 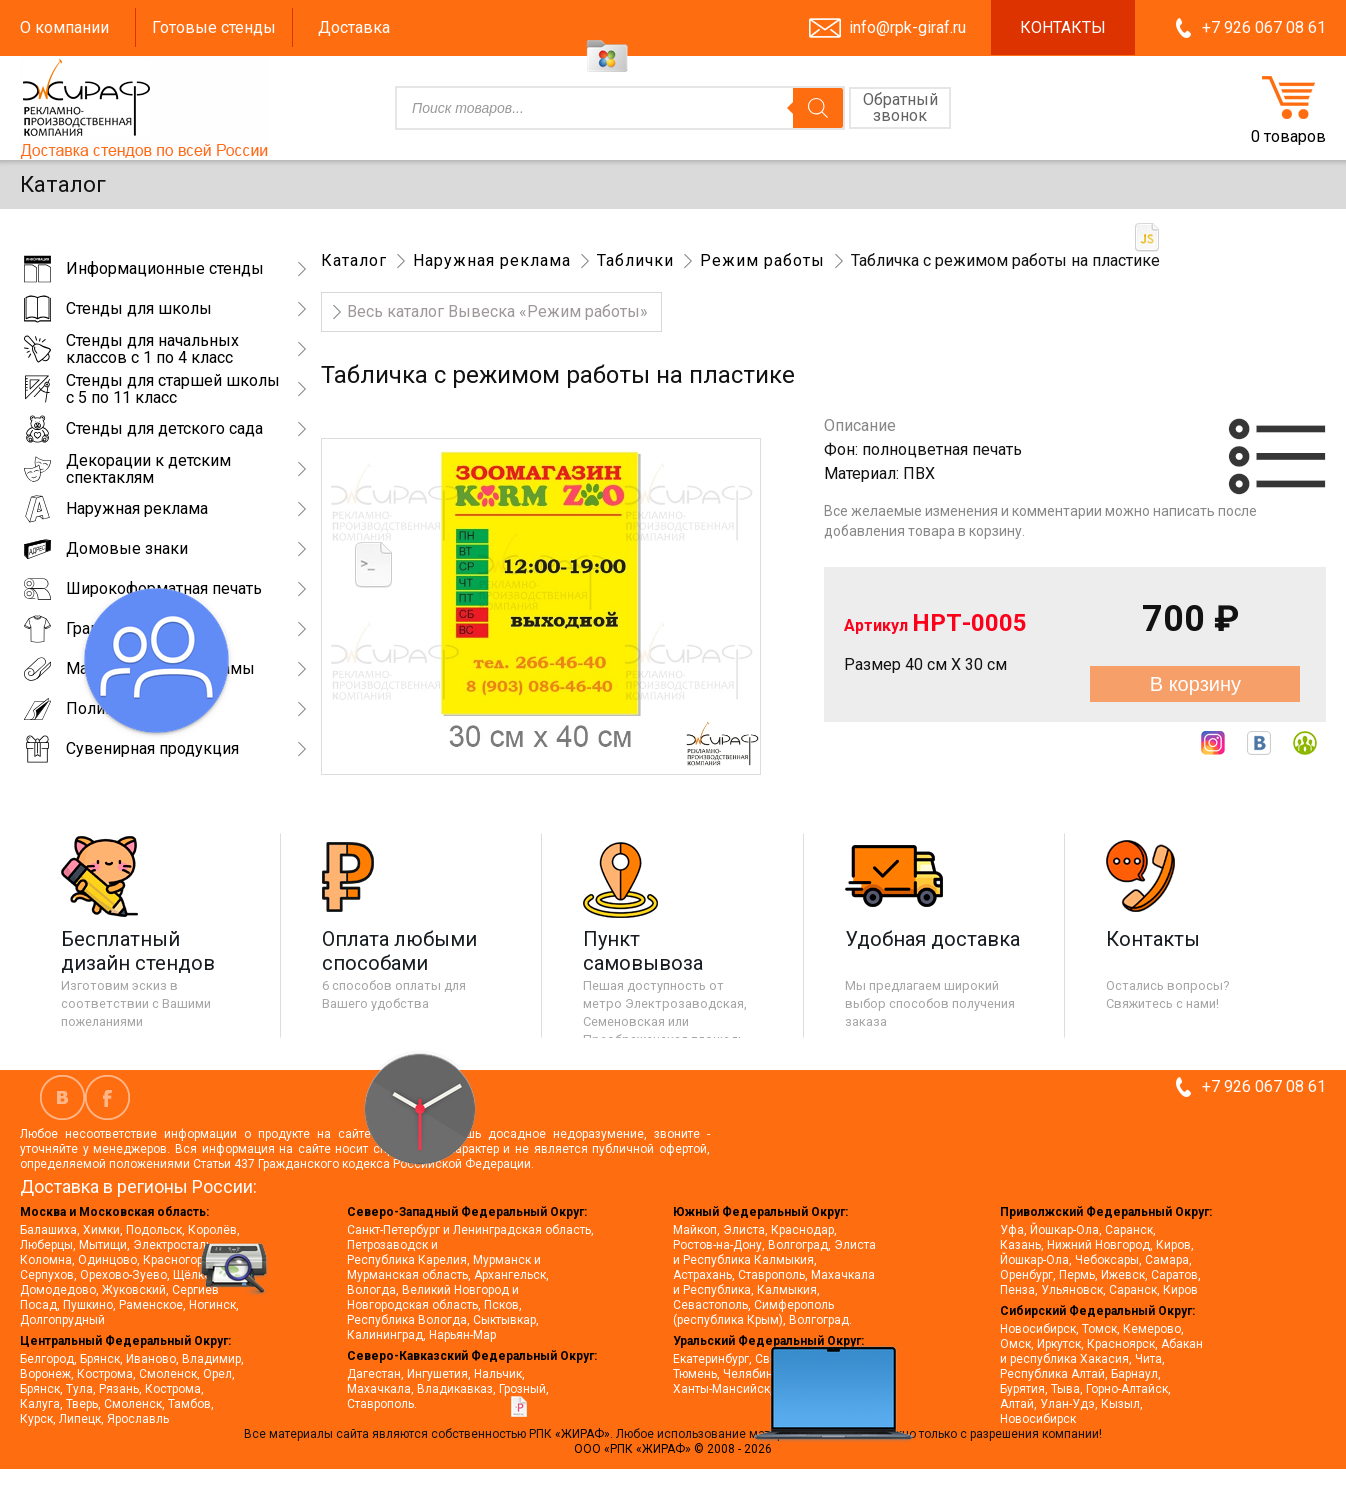 I want to click on view task list or to-do items, so click(x=1277, y=453).